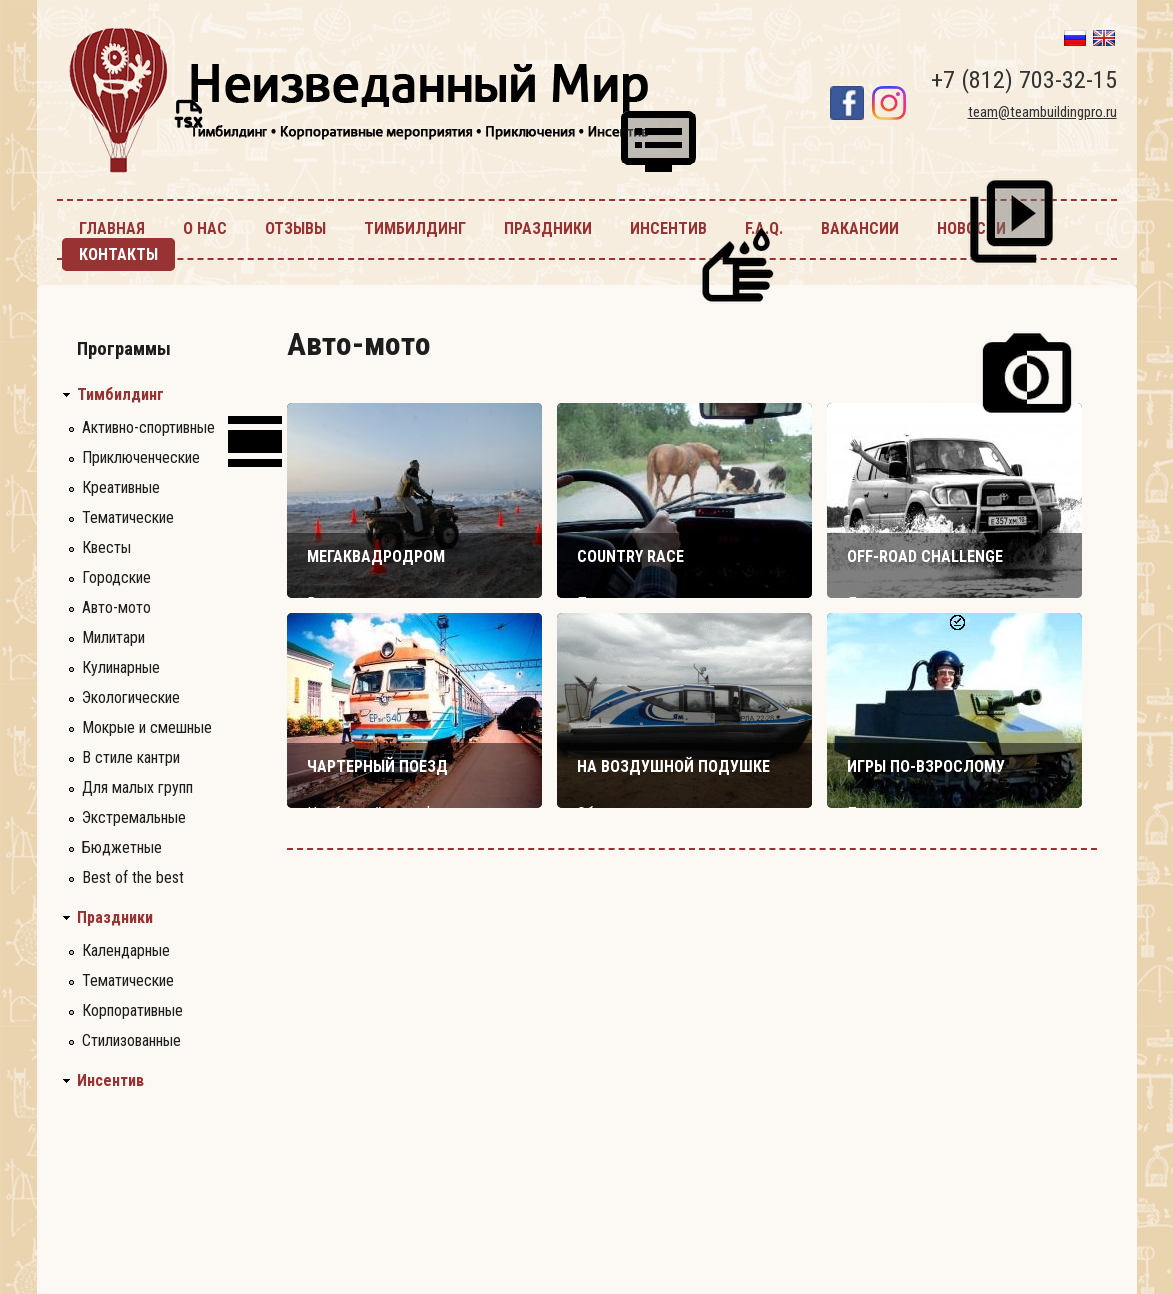  Describe the element at coordinates (1011, 221) in the screenshot. I see `access your video library` at that location.